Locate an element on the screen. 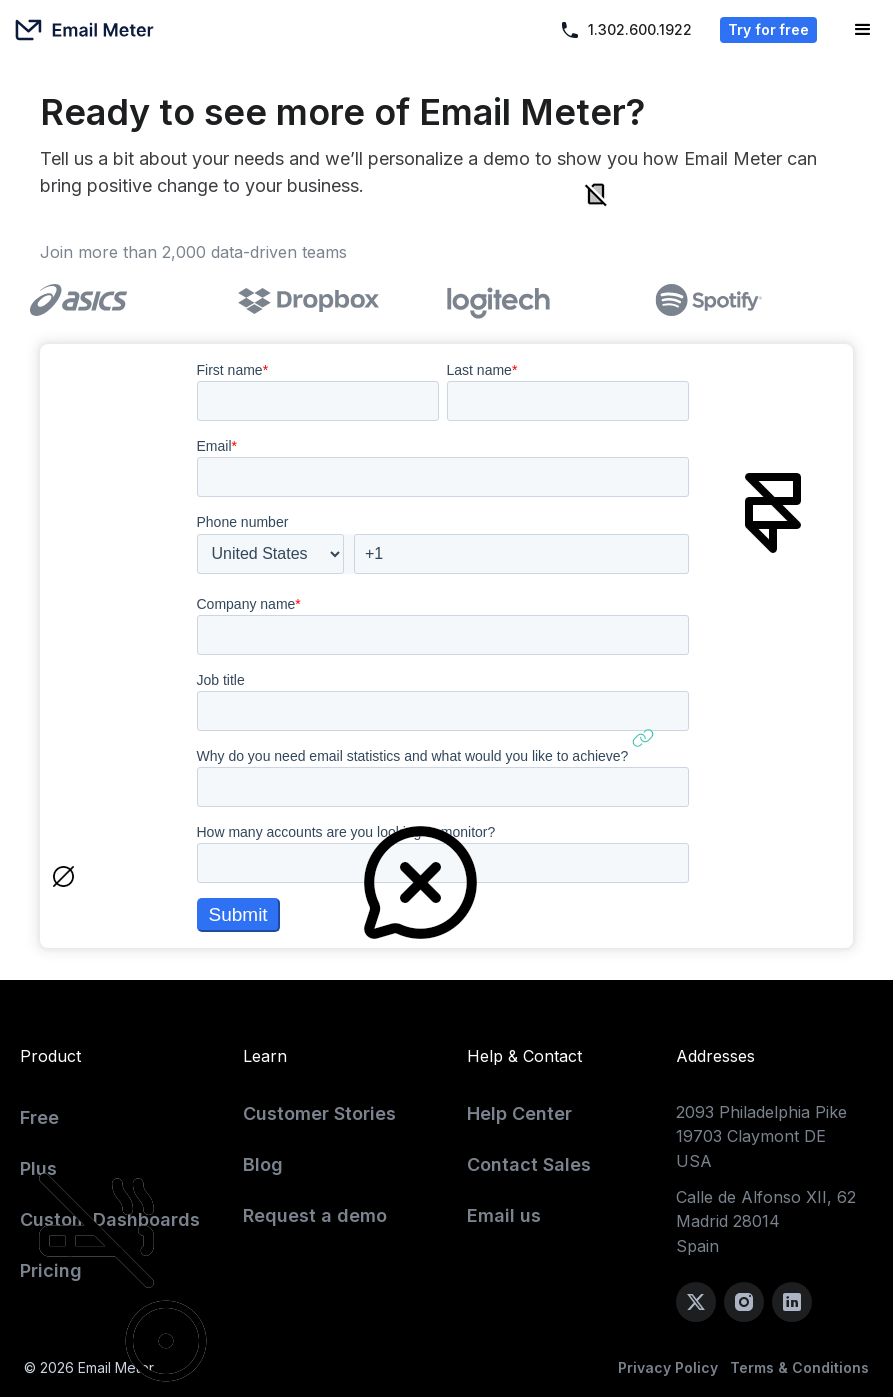  copy or share a link is located at coordinates (643, 738).